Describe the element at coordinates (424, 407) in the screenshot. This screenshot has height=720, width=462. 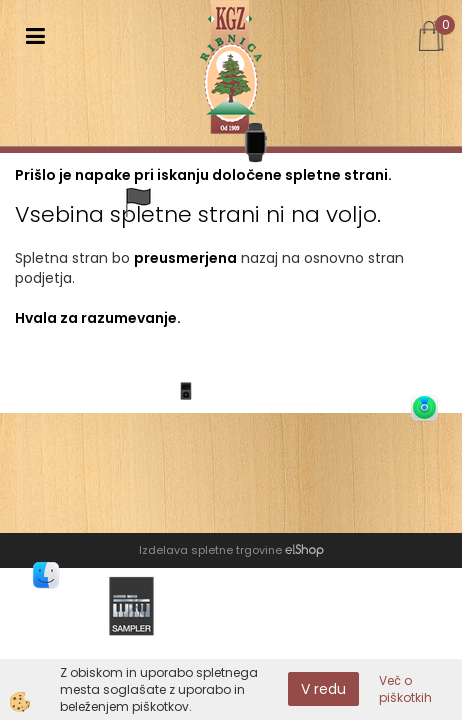
I see `open Find My app to locate devices or people` at that location.